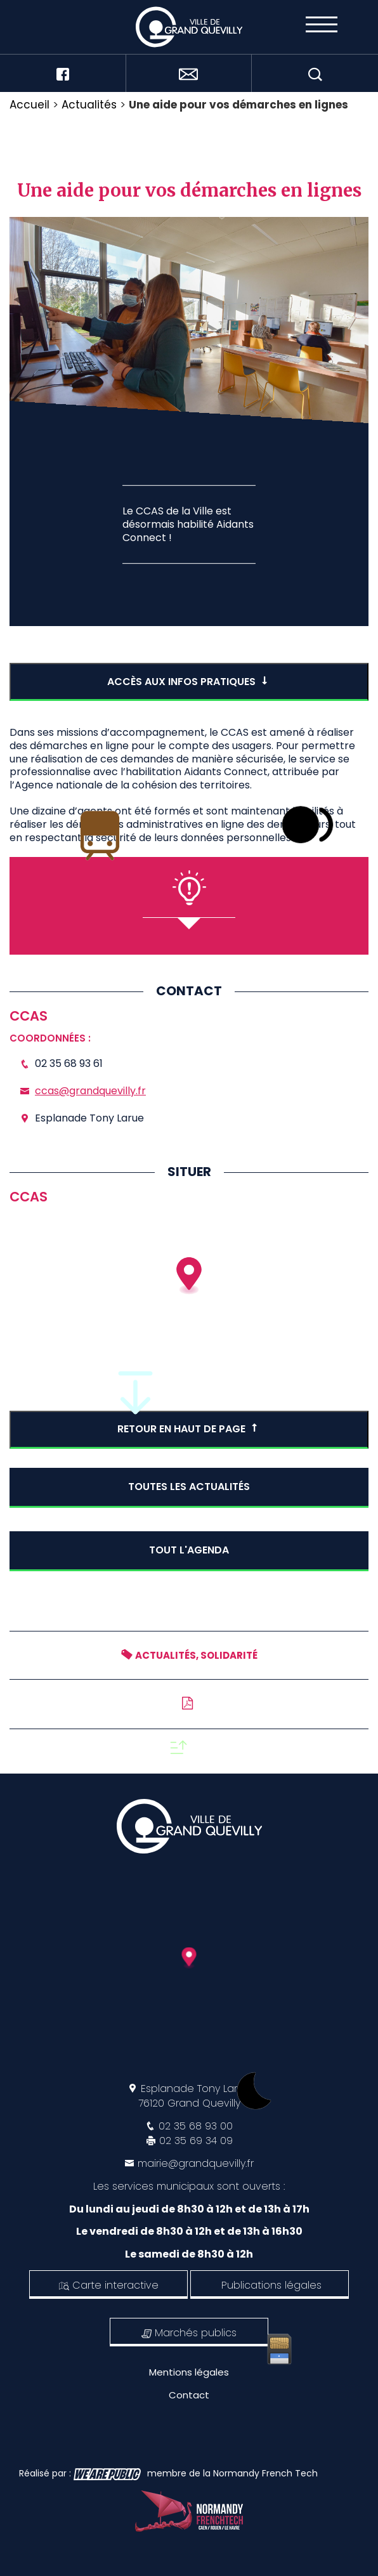 The height and width of the screenshot is (2576, 378). I want to click on access removable storage device, so click(279, 2349).